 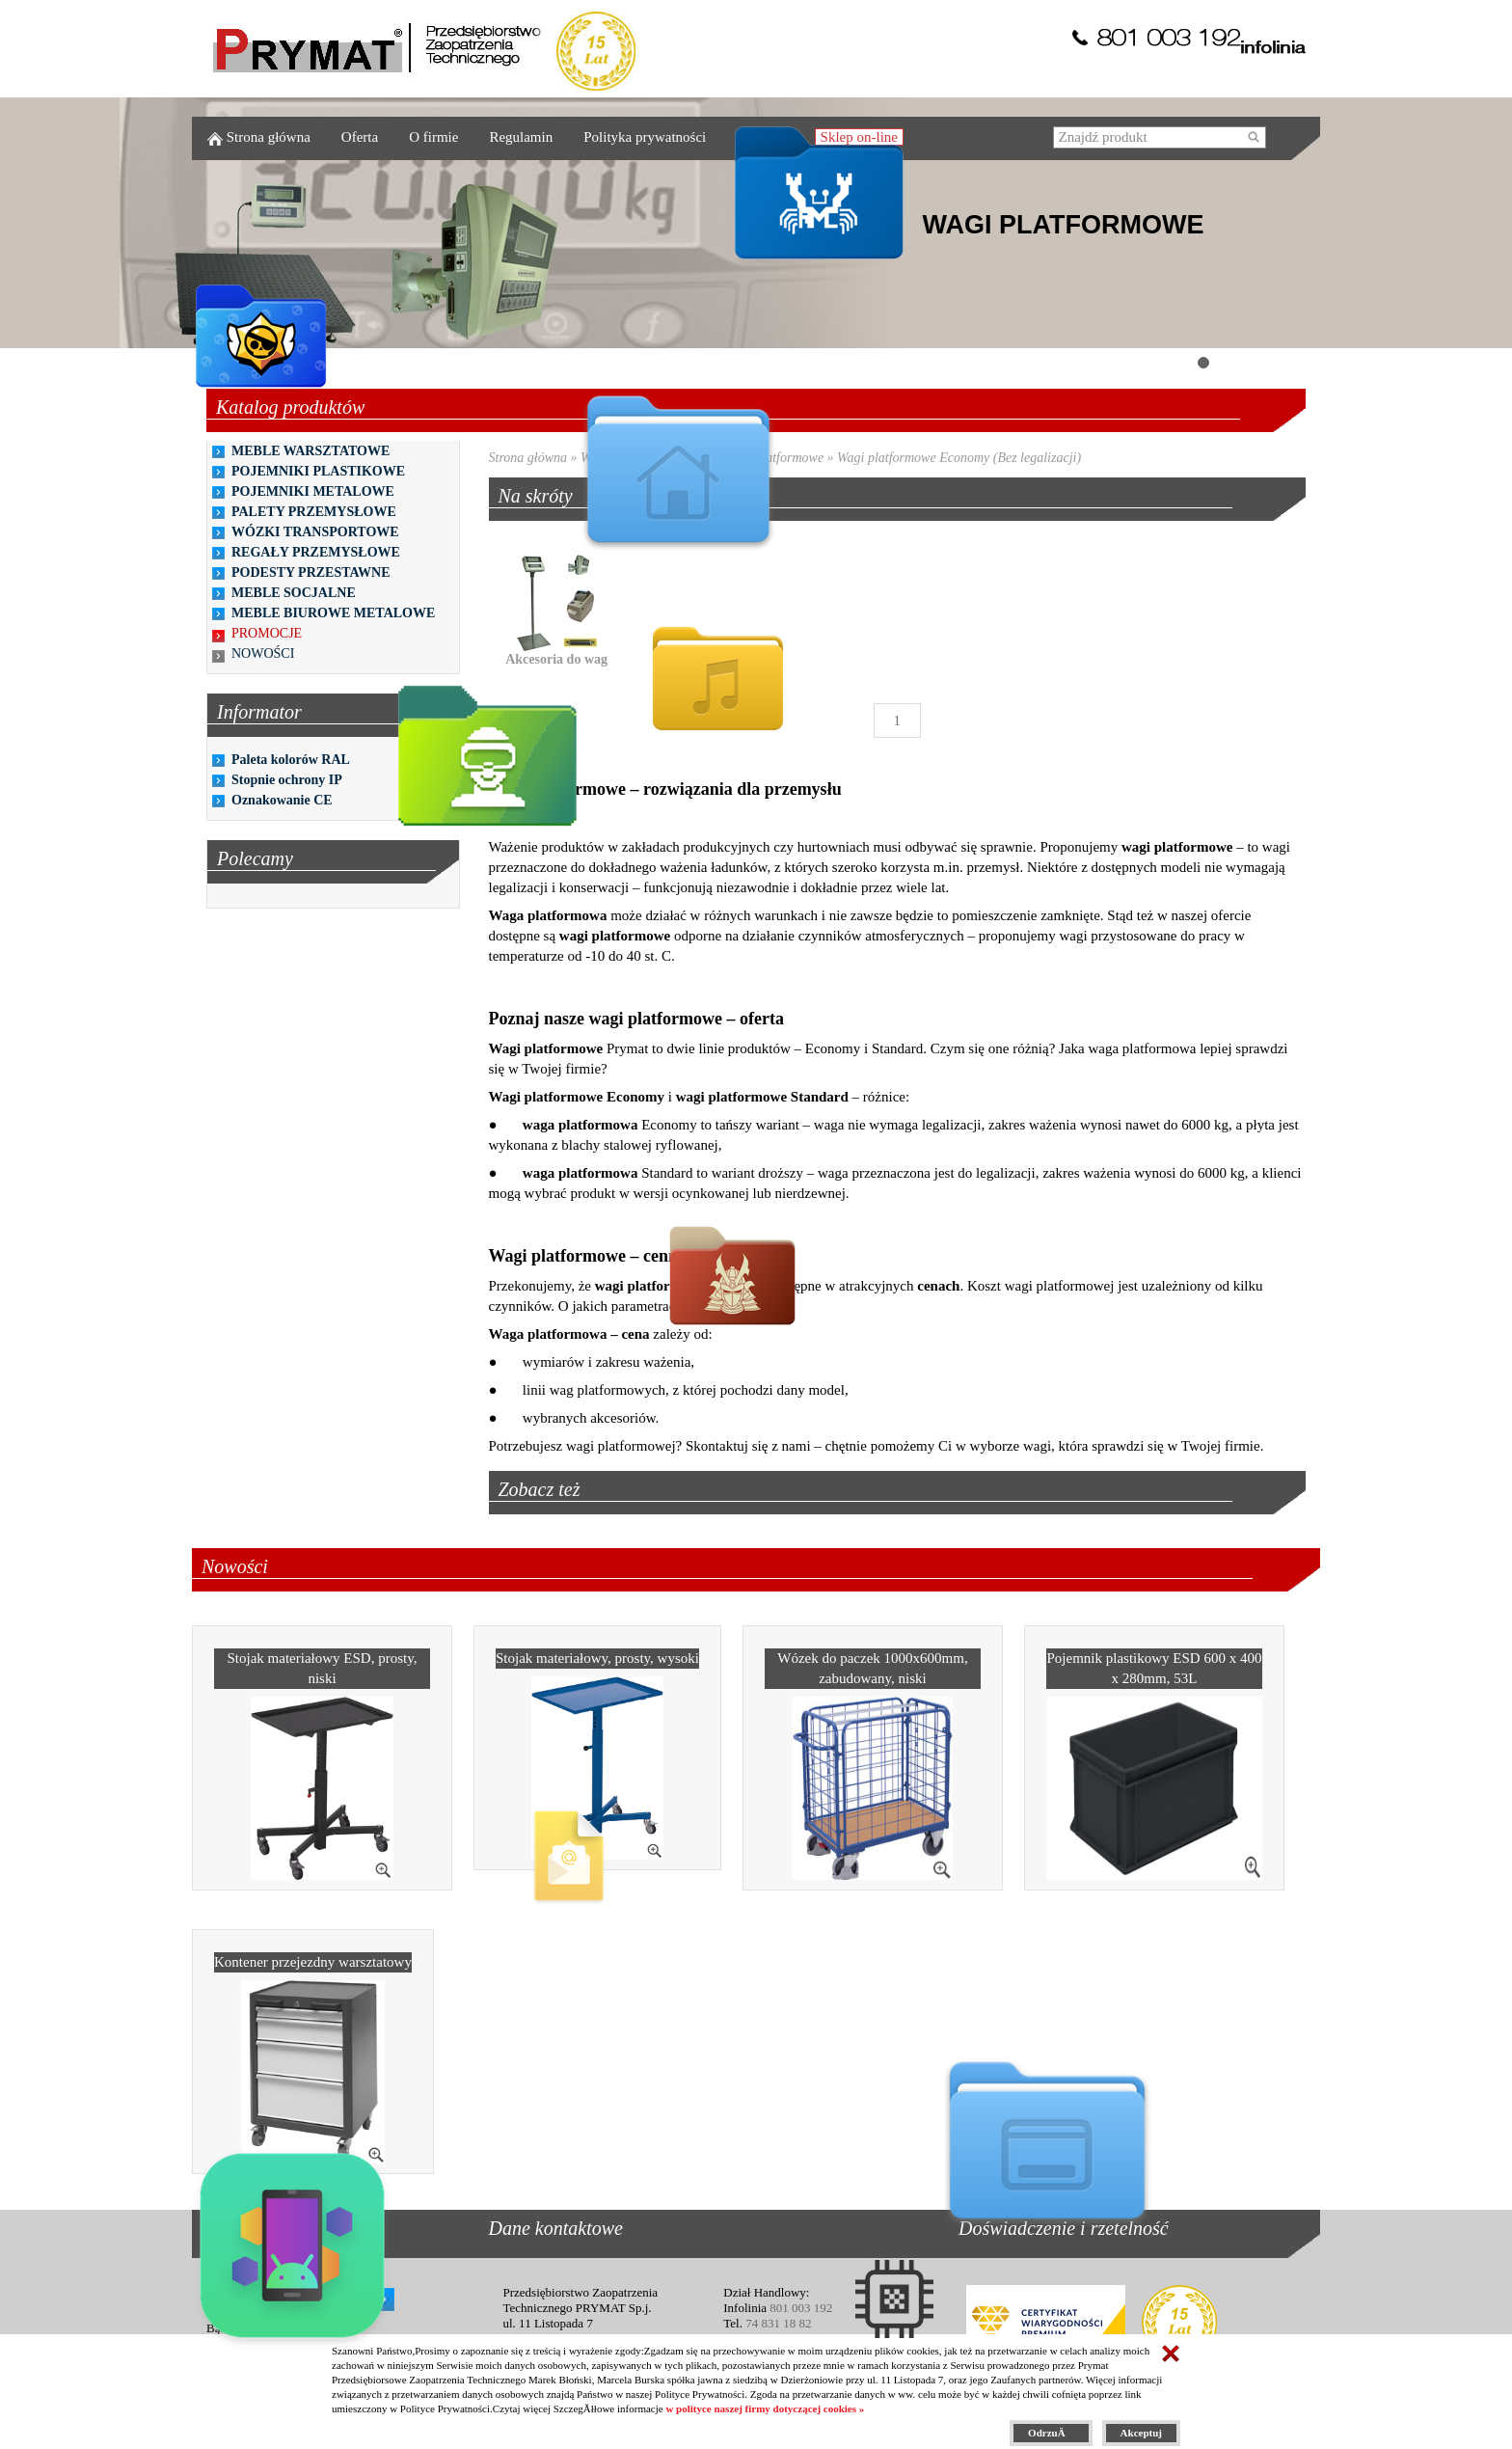 What do you see at coordinates (894, 2299) in the screenshot?
I see `access electronics or hardware settings` at bounding box center [894, 2299].